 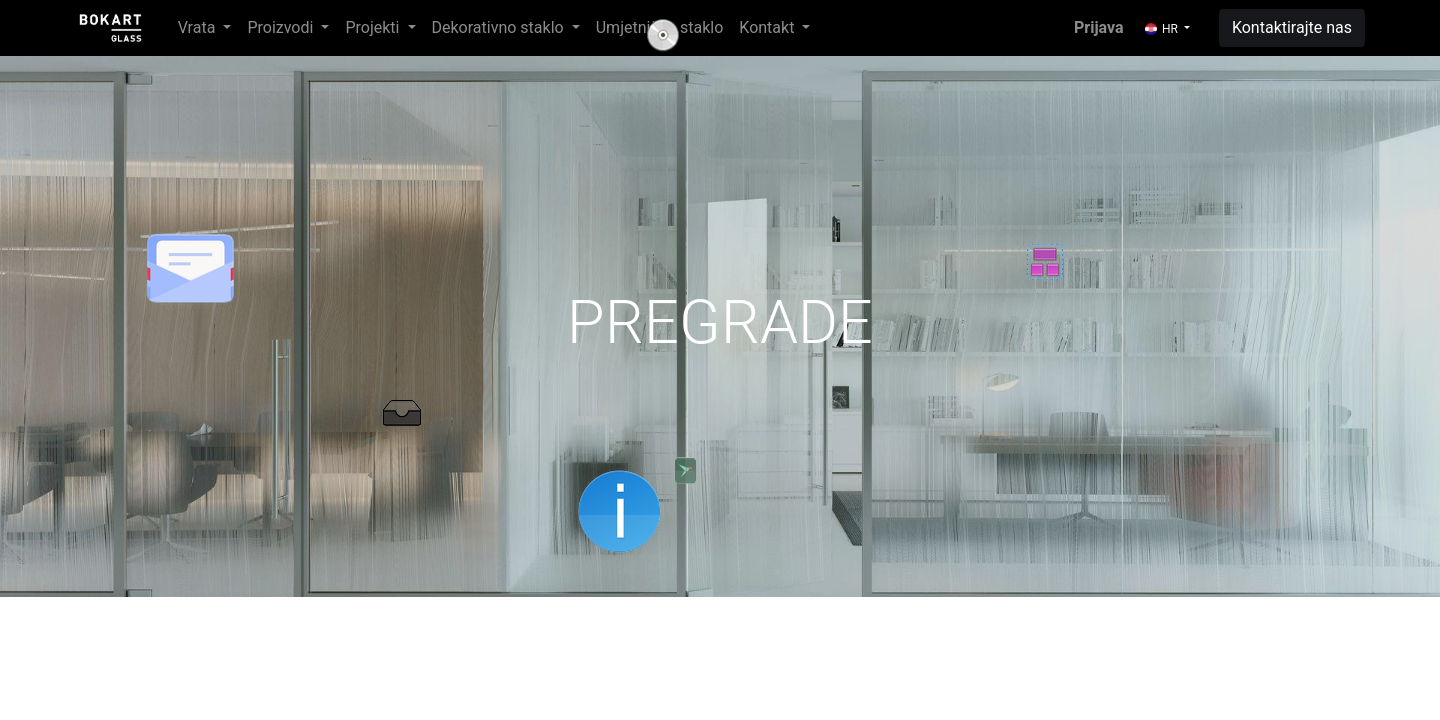 I want to click on open the mail application, so click(x=190, y=268).